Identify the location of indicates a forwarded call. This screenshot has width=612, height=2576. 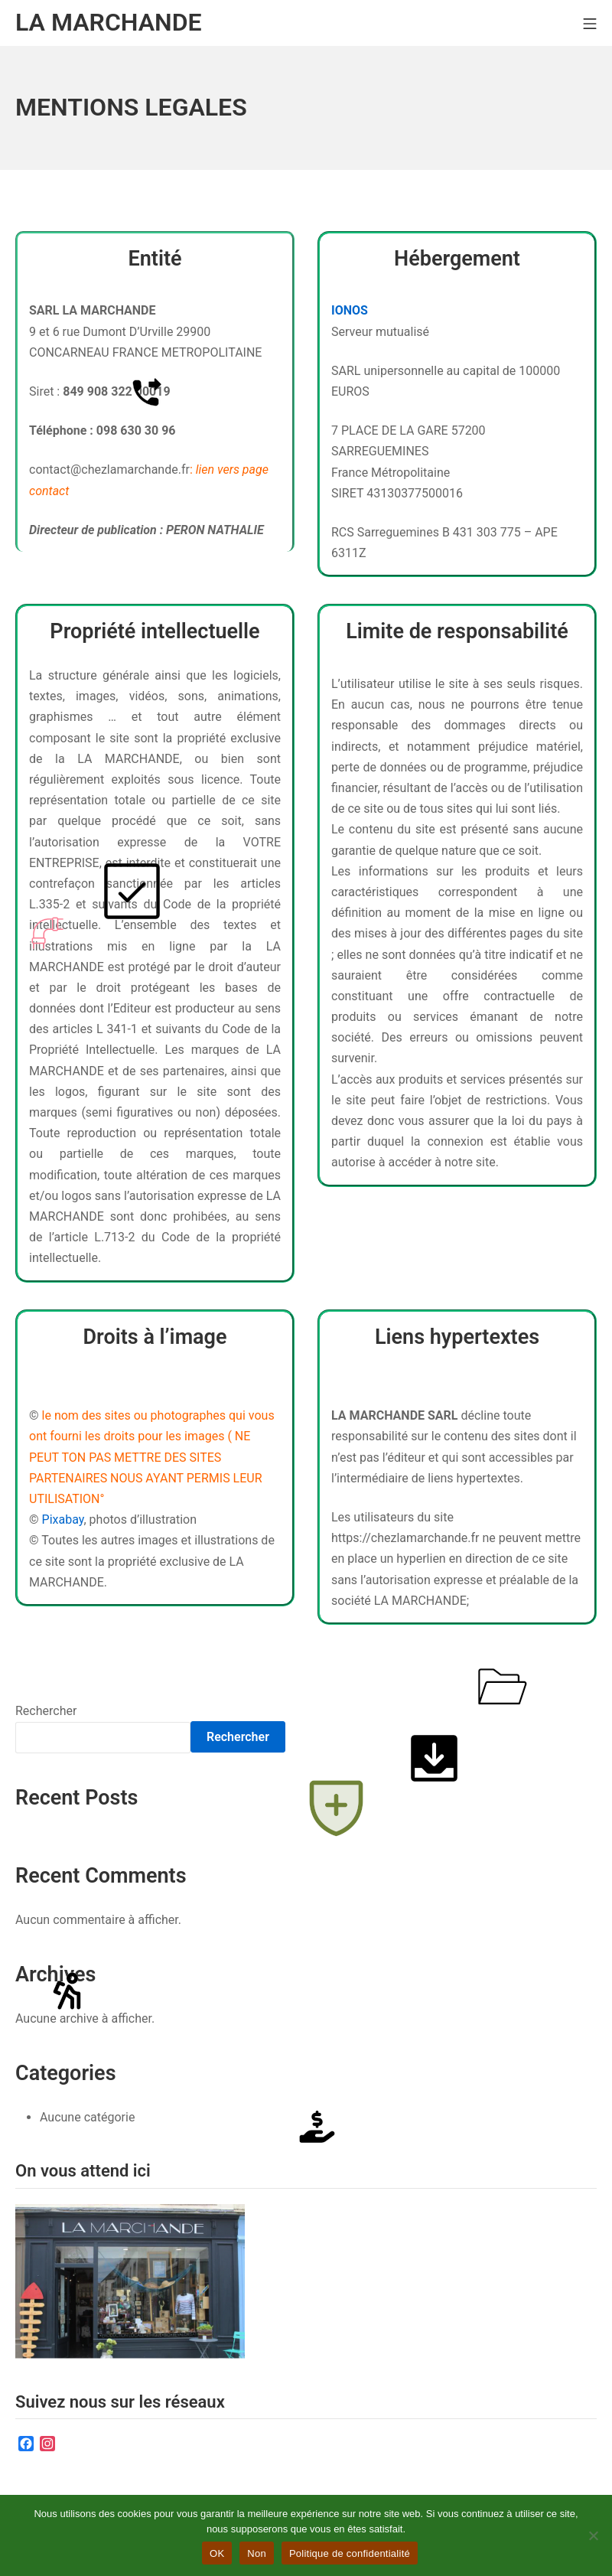
(145, 393).